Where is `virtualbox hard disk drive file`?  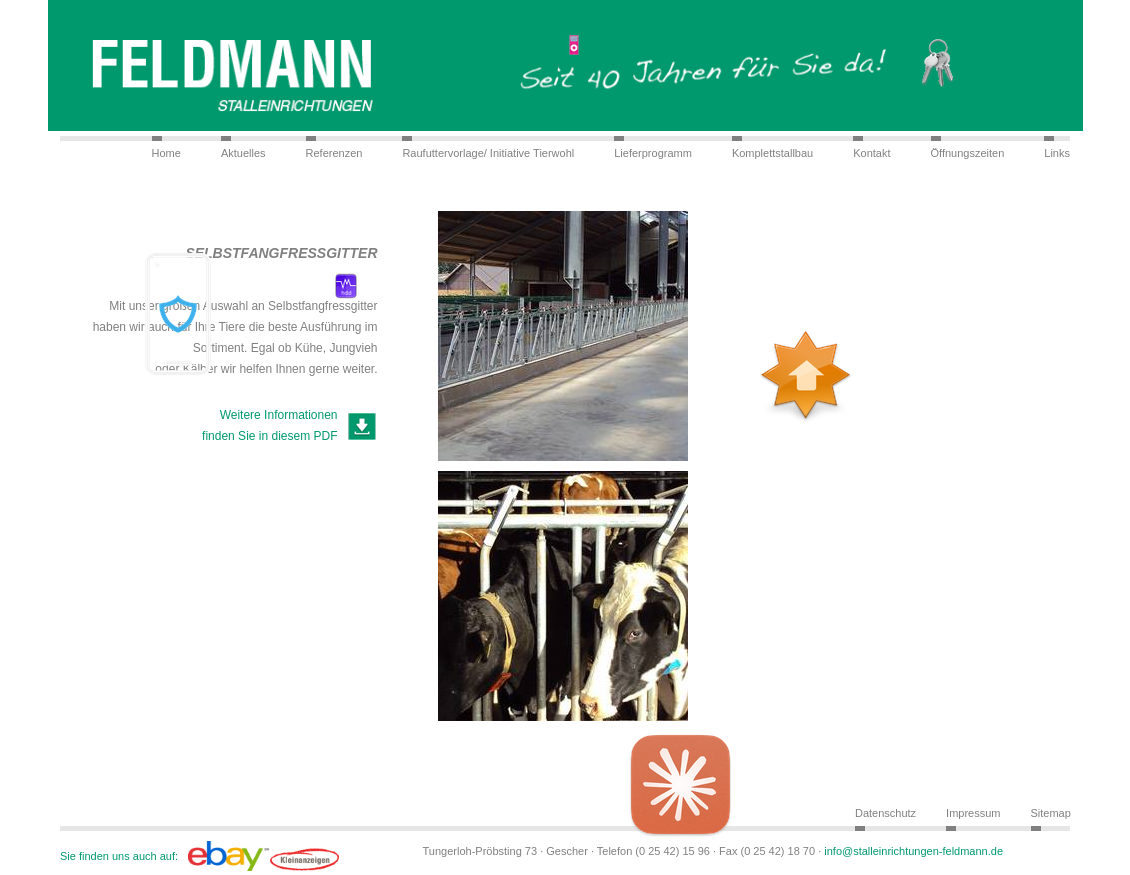
virtualbox hard disk drive file is located at coordinates (346, 286).